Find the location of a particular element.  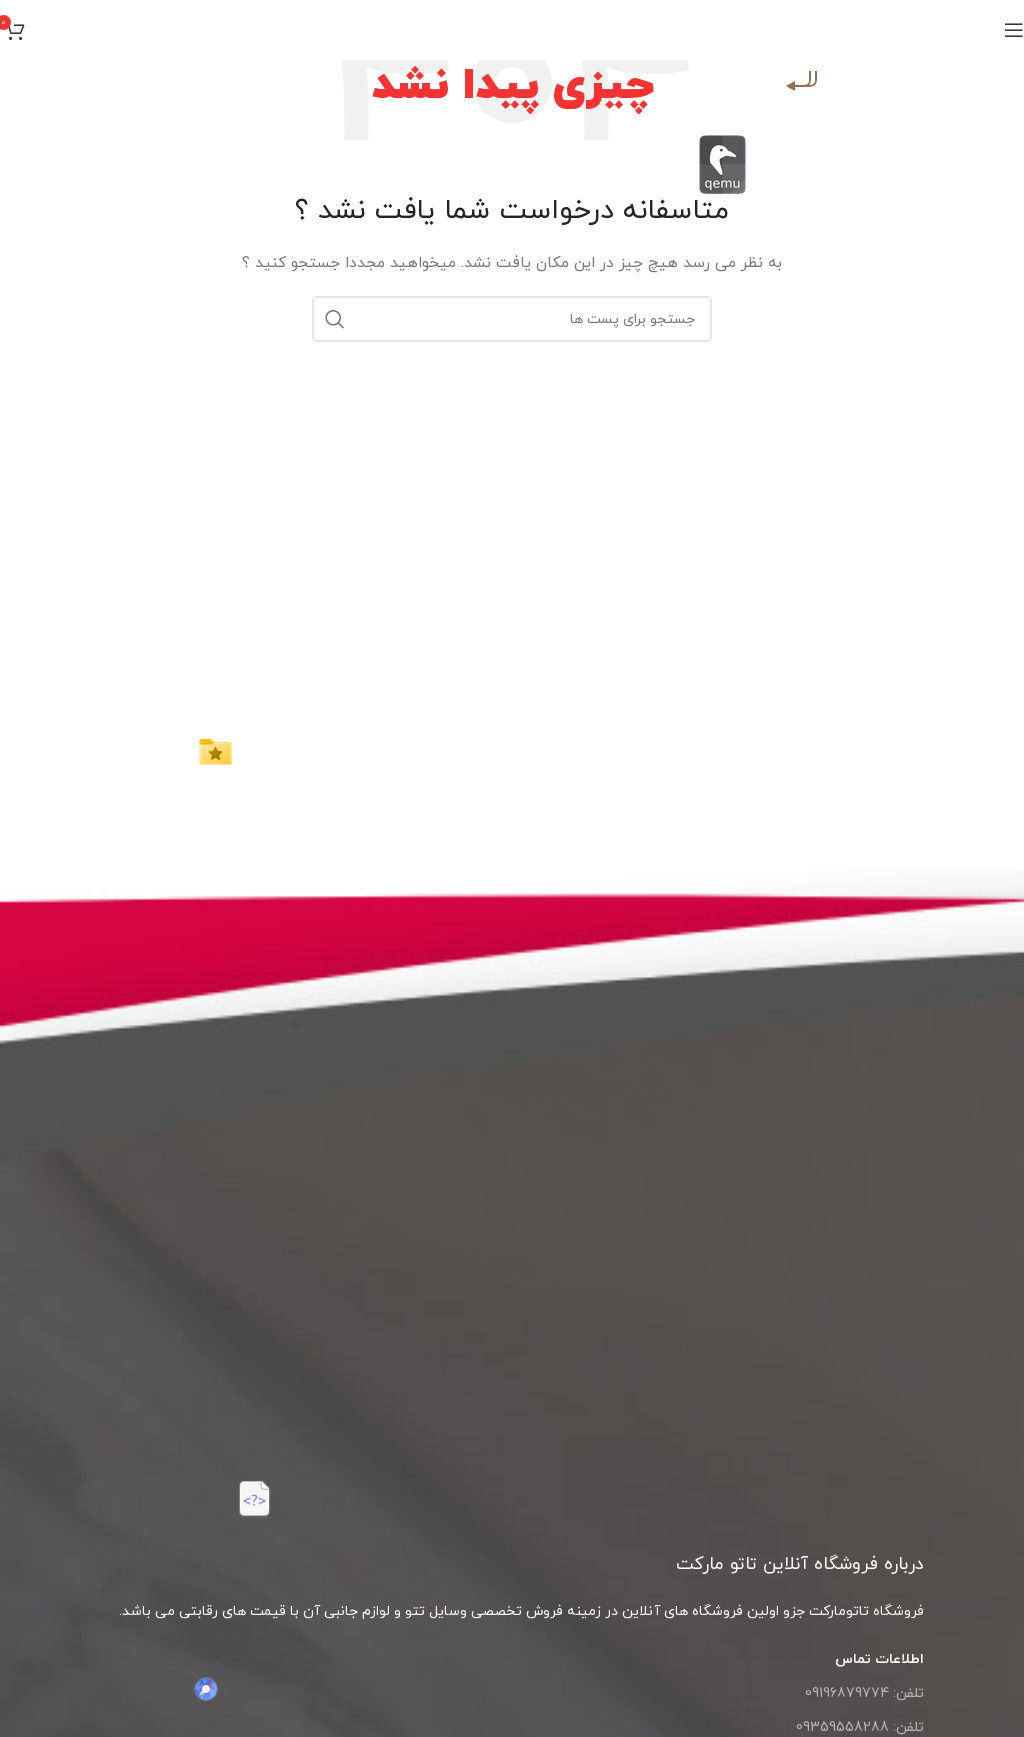

open a php source code file is located at coordinates (254, 1498).